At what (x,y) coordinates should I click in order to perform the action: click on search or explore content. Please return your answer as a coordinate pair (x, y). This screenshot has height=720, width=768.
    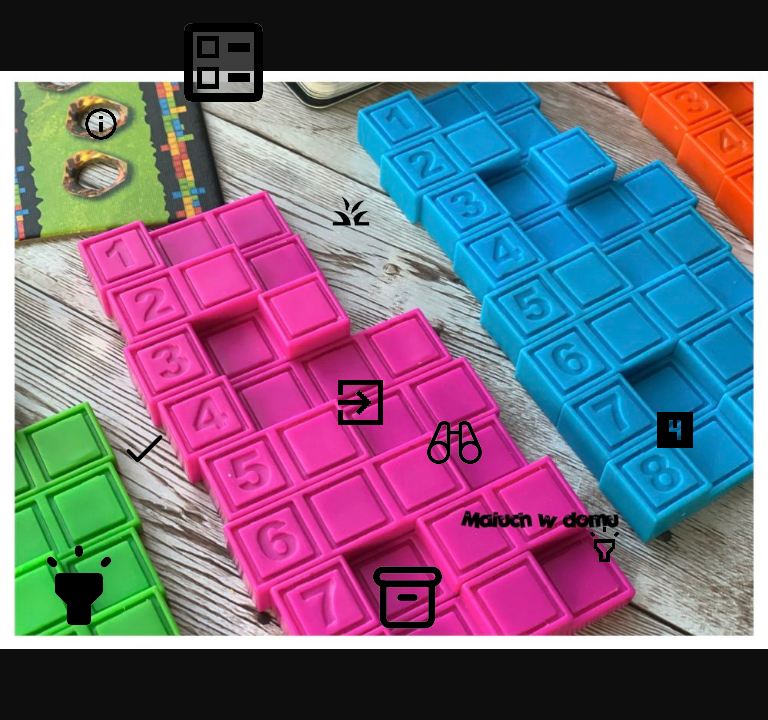
    Looking at the image, I should click on (454, 442).